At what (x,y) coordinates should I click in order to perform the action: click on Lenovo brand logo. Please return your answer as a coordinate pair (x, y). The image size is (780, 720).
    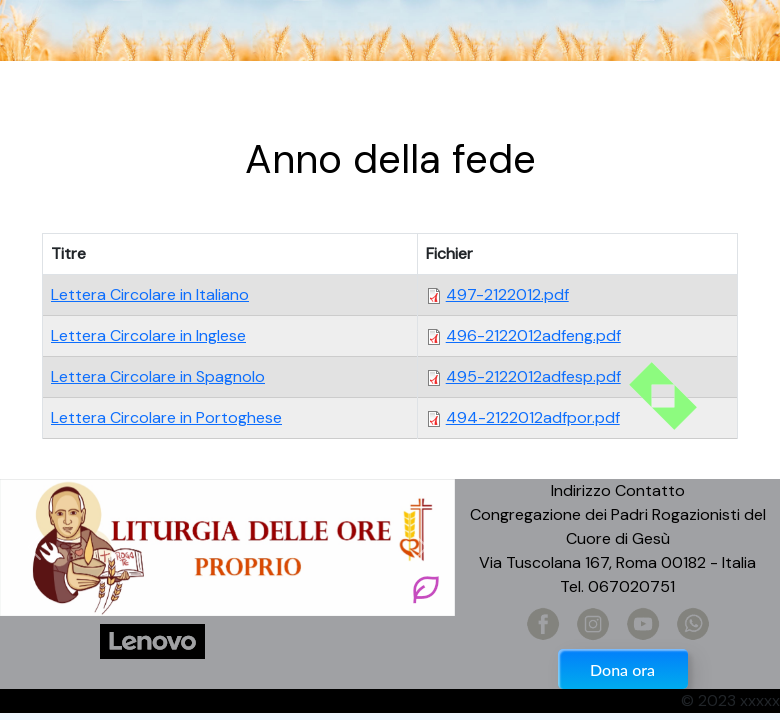
    Looking at the image, I should click on (152, 641).